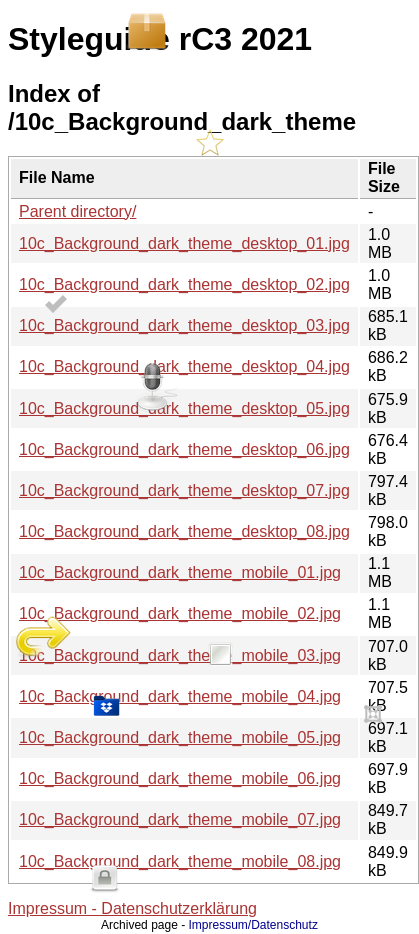 The height and width of the screenshot is (934, 419). What do you see at coordinates (106, 706) in the screenshot?
I see `open your Dropbox synced folder` at bounding box center [106, 706].